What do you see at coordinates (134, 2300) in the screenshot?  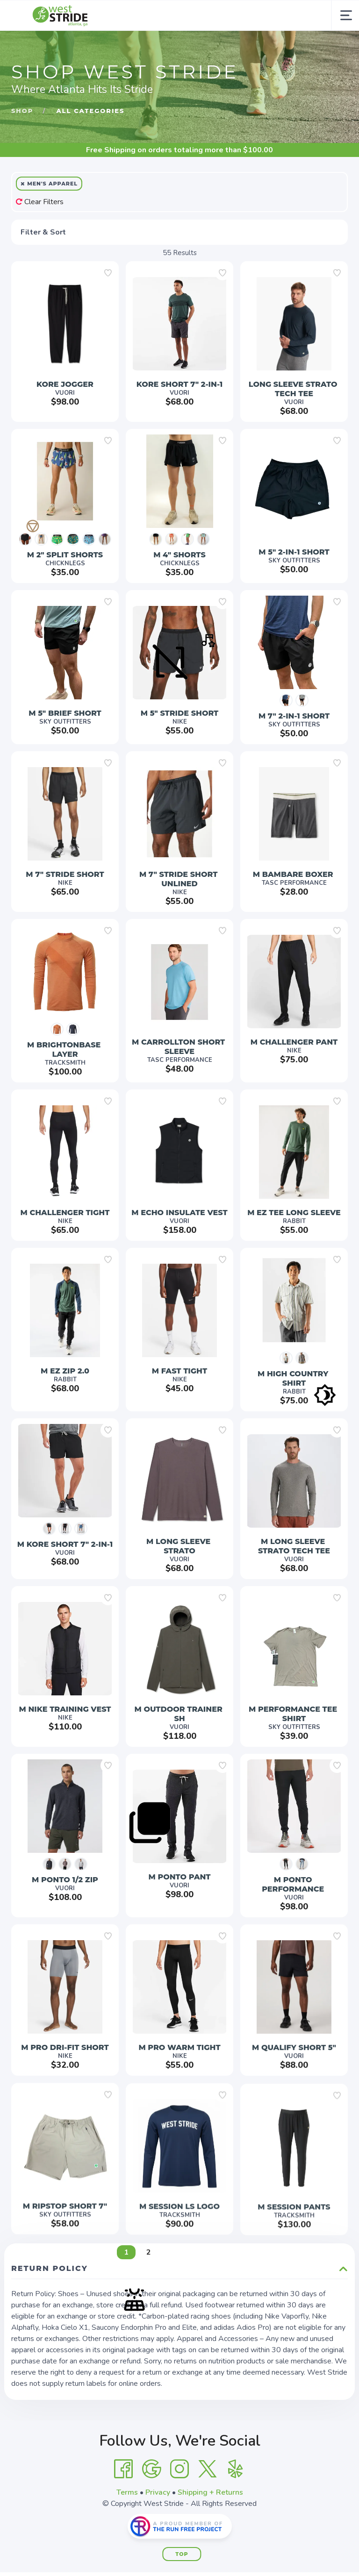 I see `access solar energy settings` at bounding box center [134, 2300].